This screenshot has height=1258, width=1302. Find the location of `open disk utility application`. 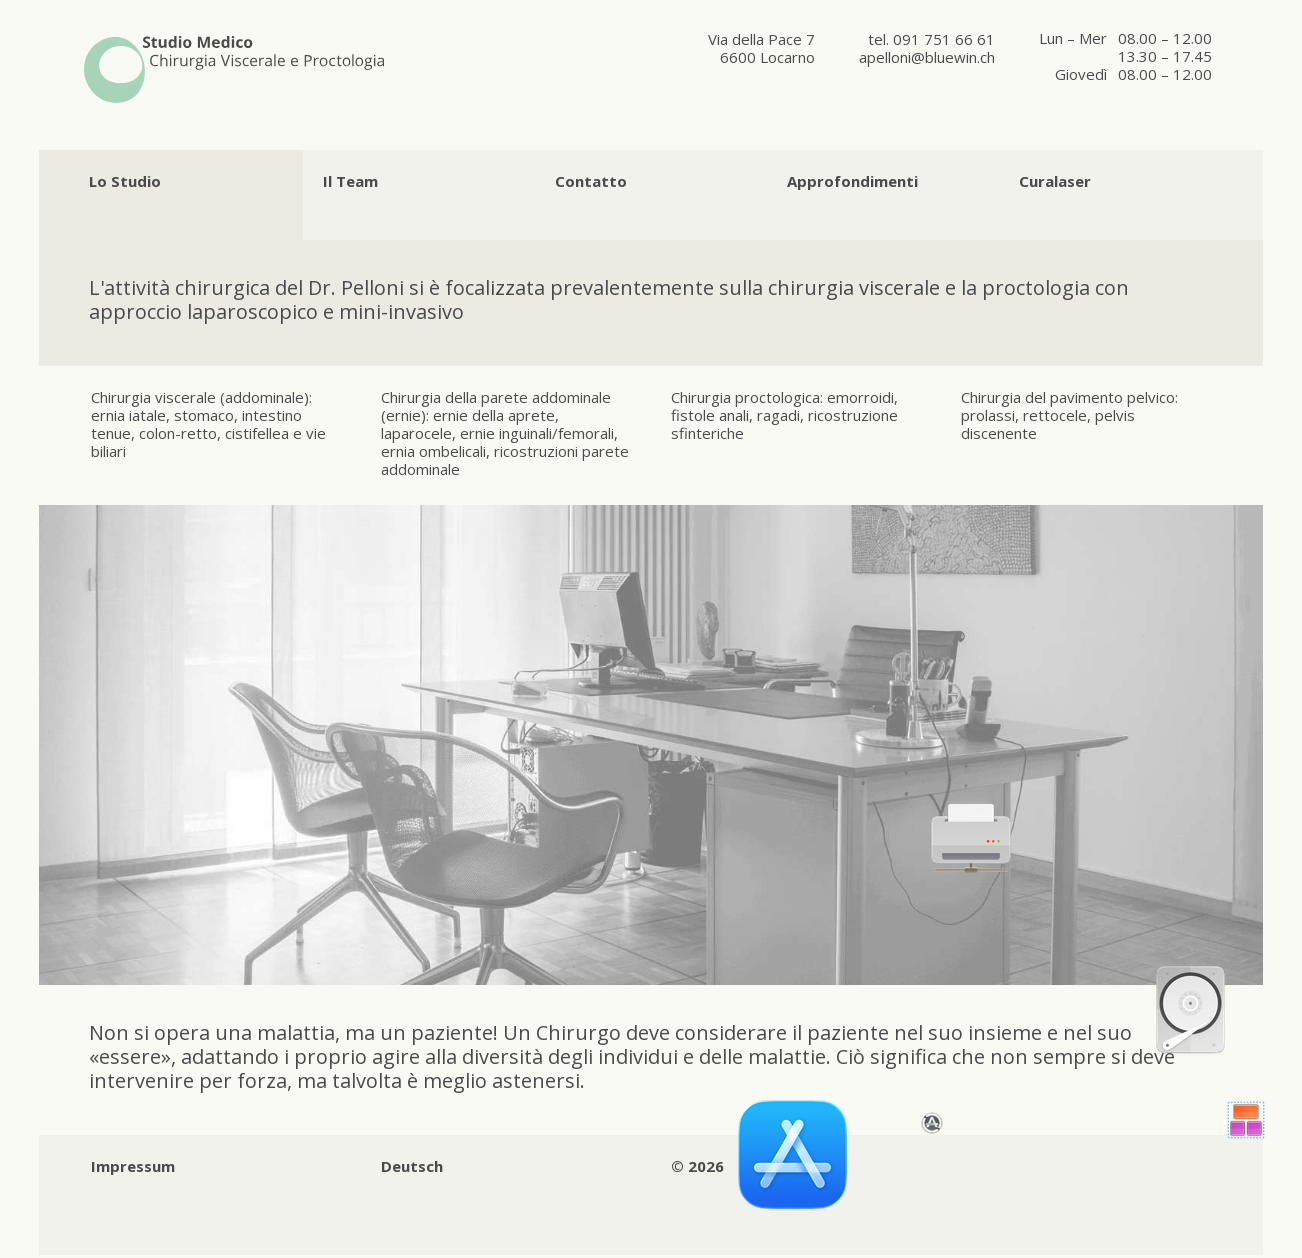

open disk utility application is located at coordinates (1190, 1009).